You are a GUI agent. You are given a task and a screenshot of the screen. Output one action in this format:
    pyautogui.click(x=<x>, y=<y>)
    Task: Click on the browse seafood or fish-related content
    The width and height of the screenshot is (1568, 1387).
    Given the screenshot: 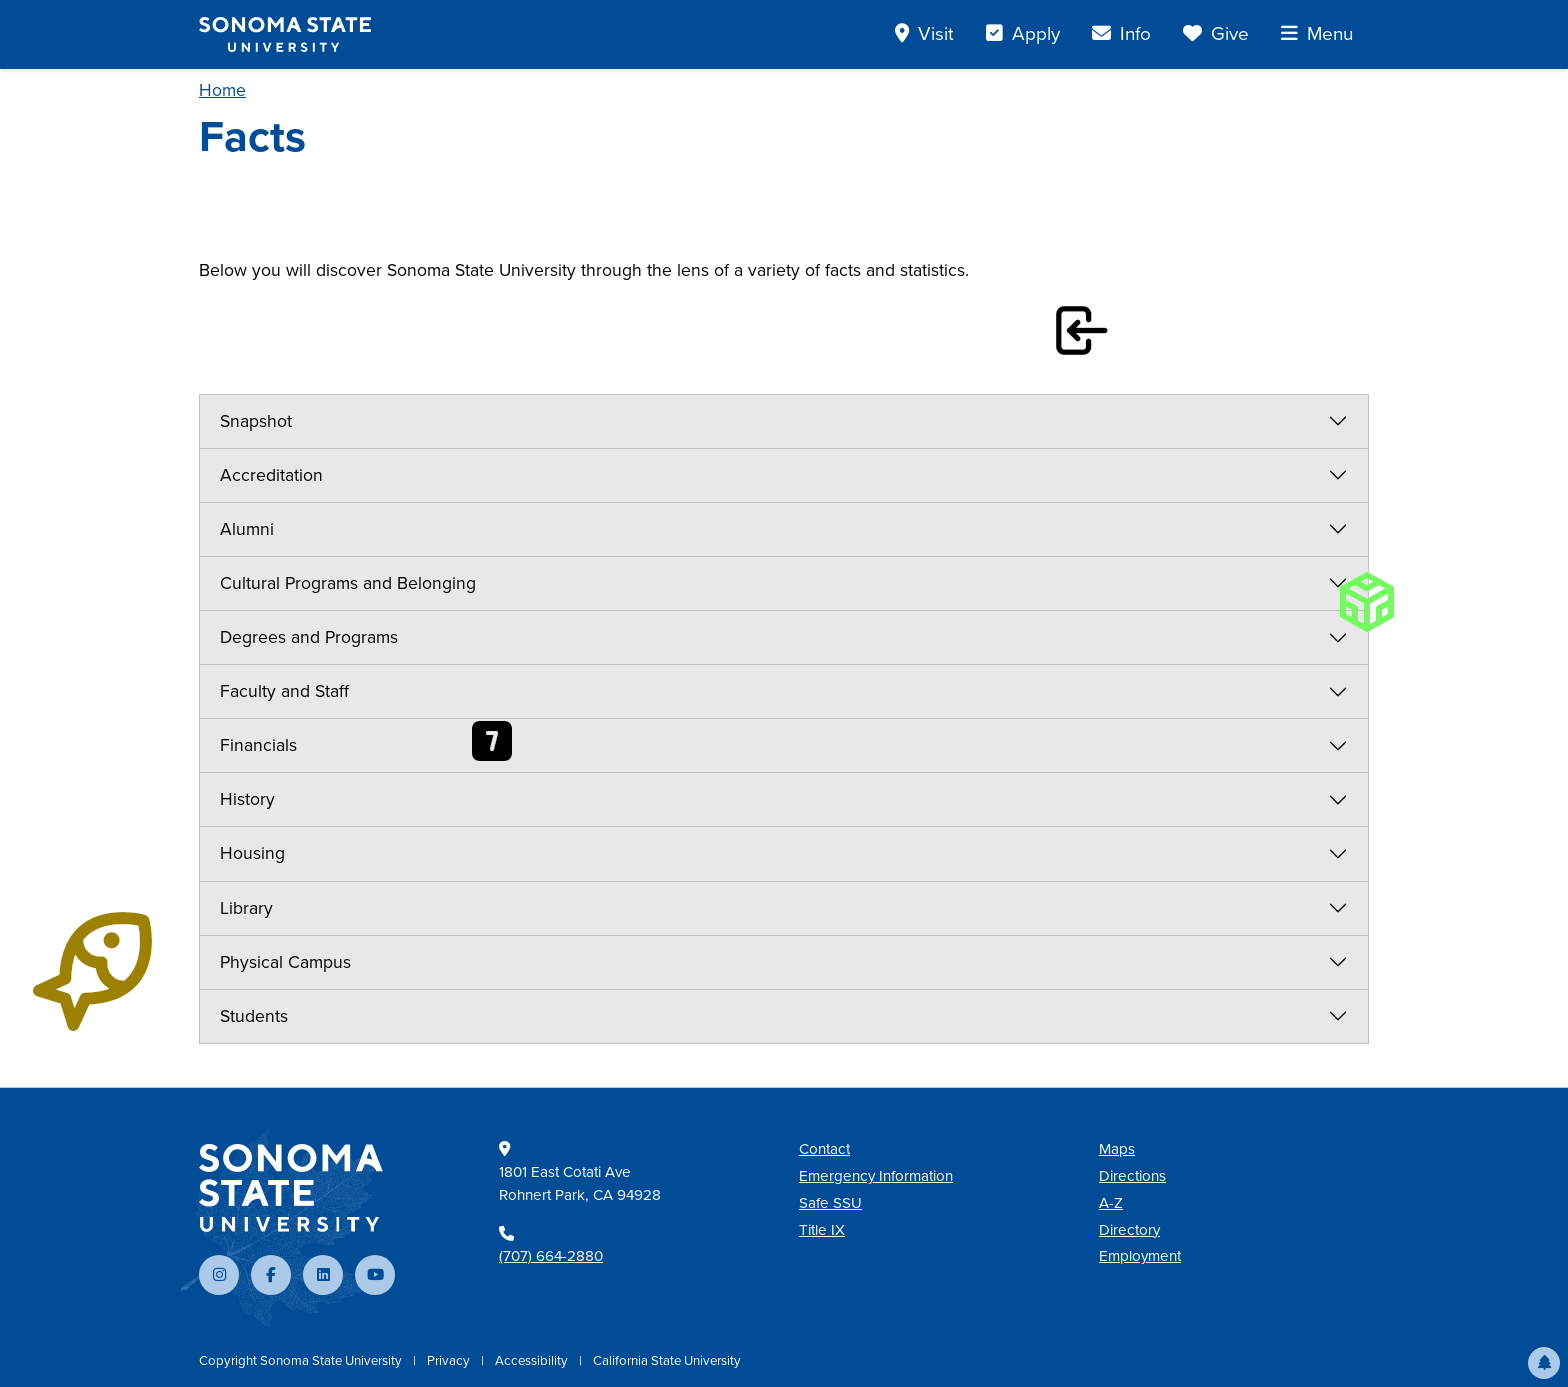 What is the action you would take?
    pyautogui.click(x=97, y=966)
    